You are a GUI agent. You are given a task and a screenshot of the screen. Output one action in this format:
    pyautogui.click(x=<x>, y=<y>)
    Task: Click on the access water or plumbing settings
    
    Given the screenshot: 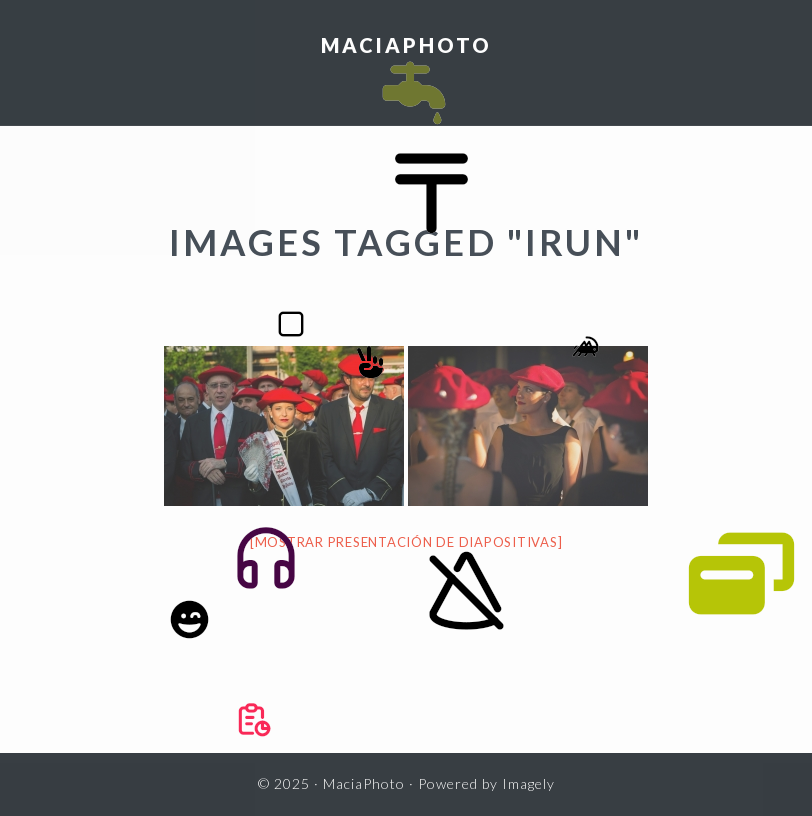 What is the action you would take?
    pyautogui.click(x=414, y=89)
    